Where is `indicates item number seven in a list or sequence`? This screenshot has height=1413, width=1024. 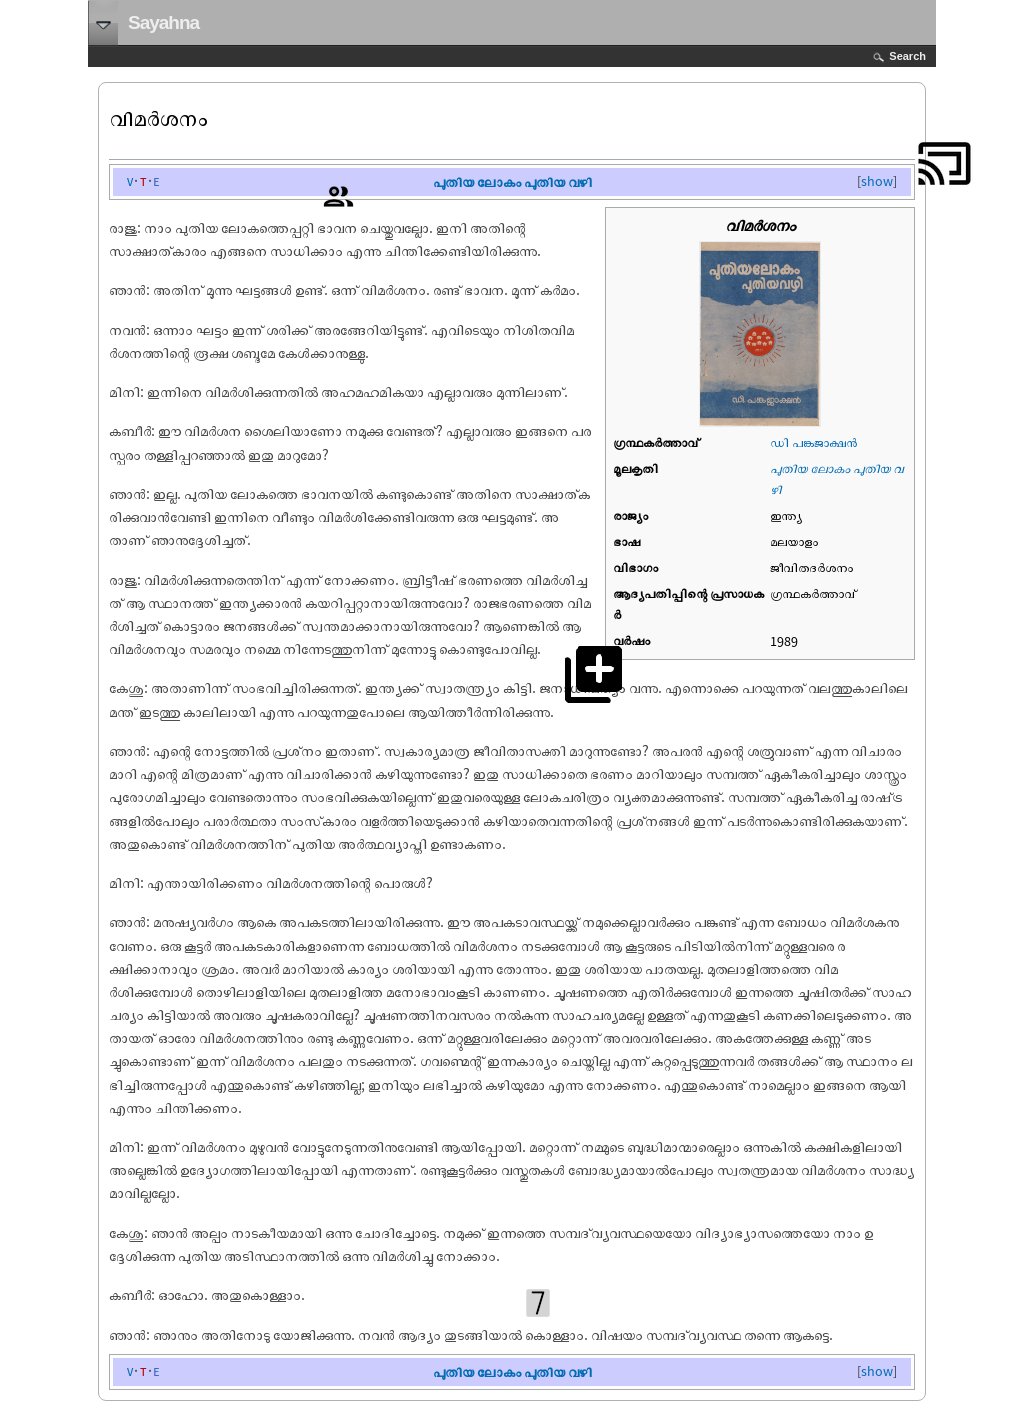 indicates item number seven in a list or sequence is located at coordinates (538, 1303).